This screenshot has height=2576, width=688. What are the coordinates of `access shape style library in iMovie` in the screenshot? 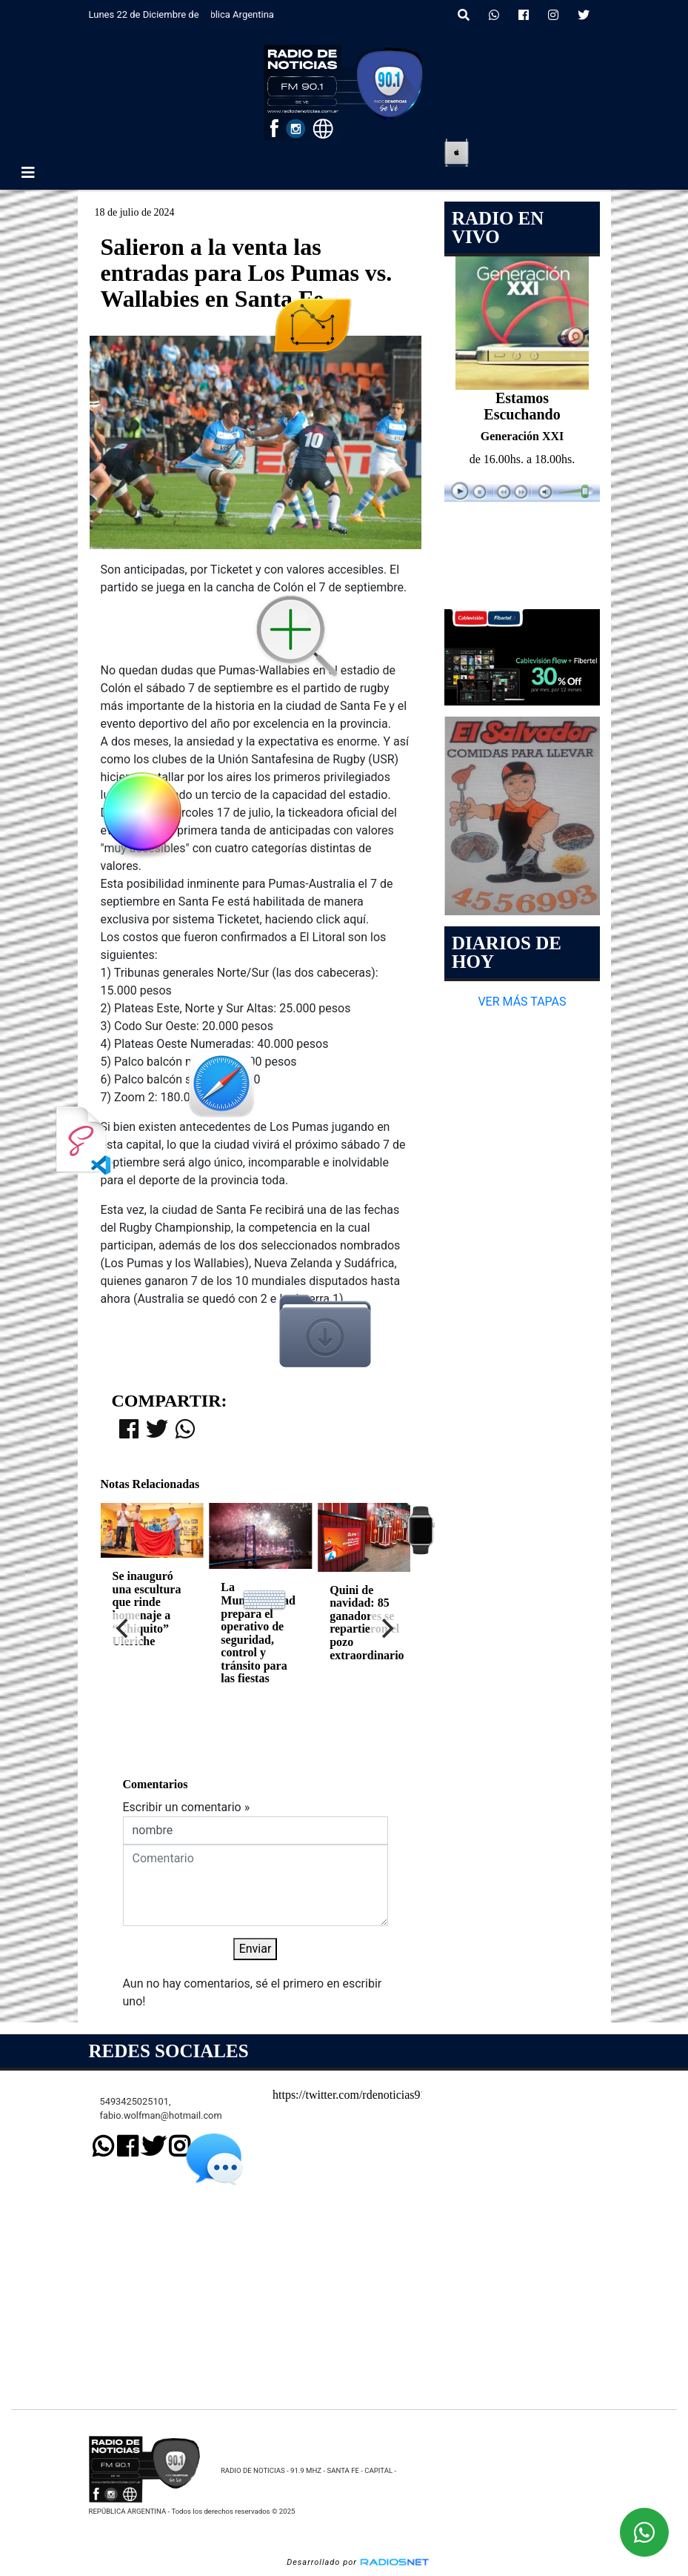 It's located at (313, 325).